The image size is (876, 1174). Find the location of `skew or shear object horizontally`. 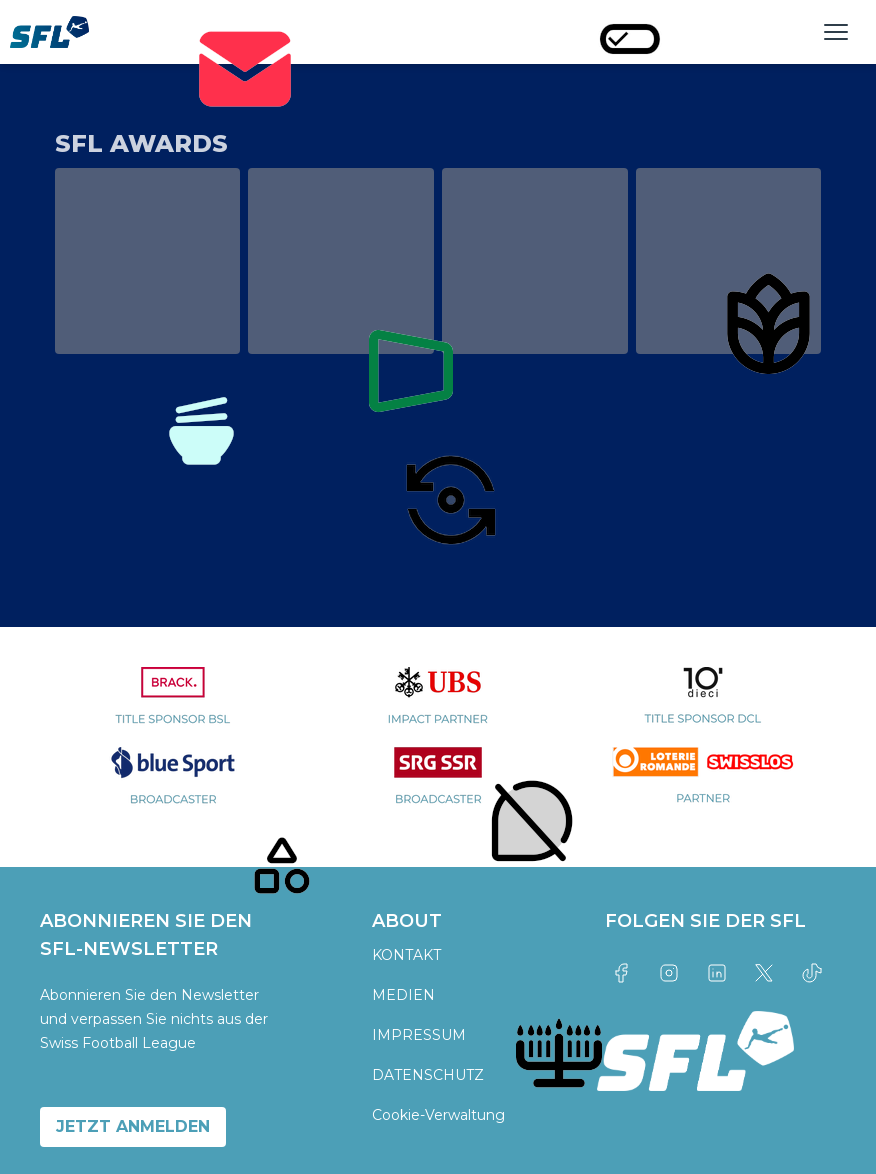

skew or shear object horizontally is located at coordinates (411, 371).